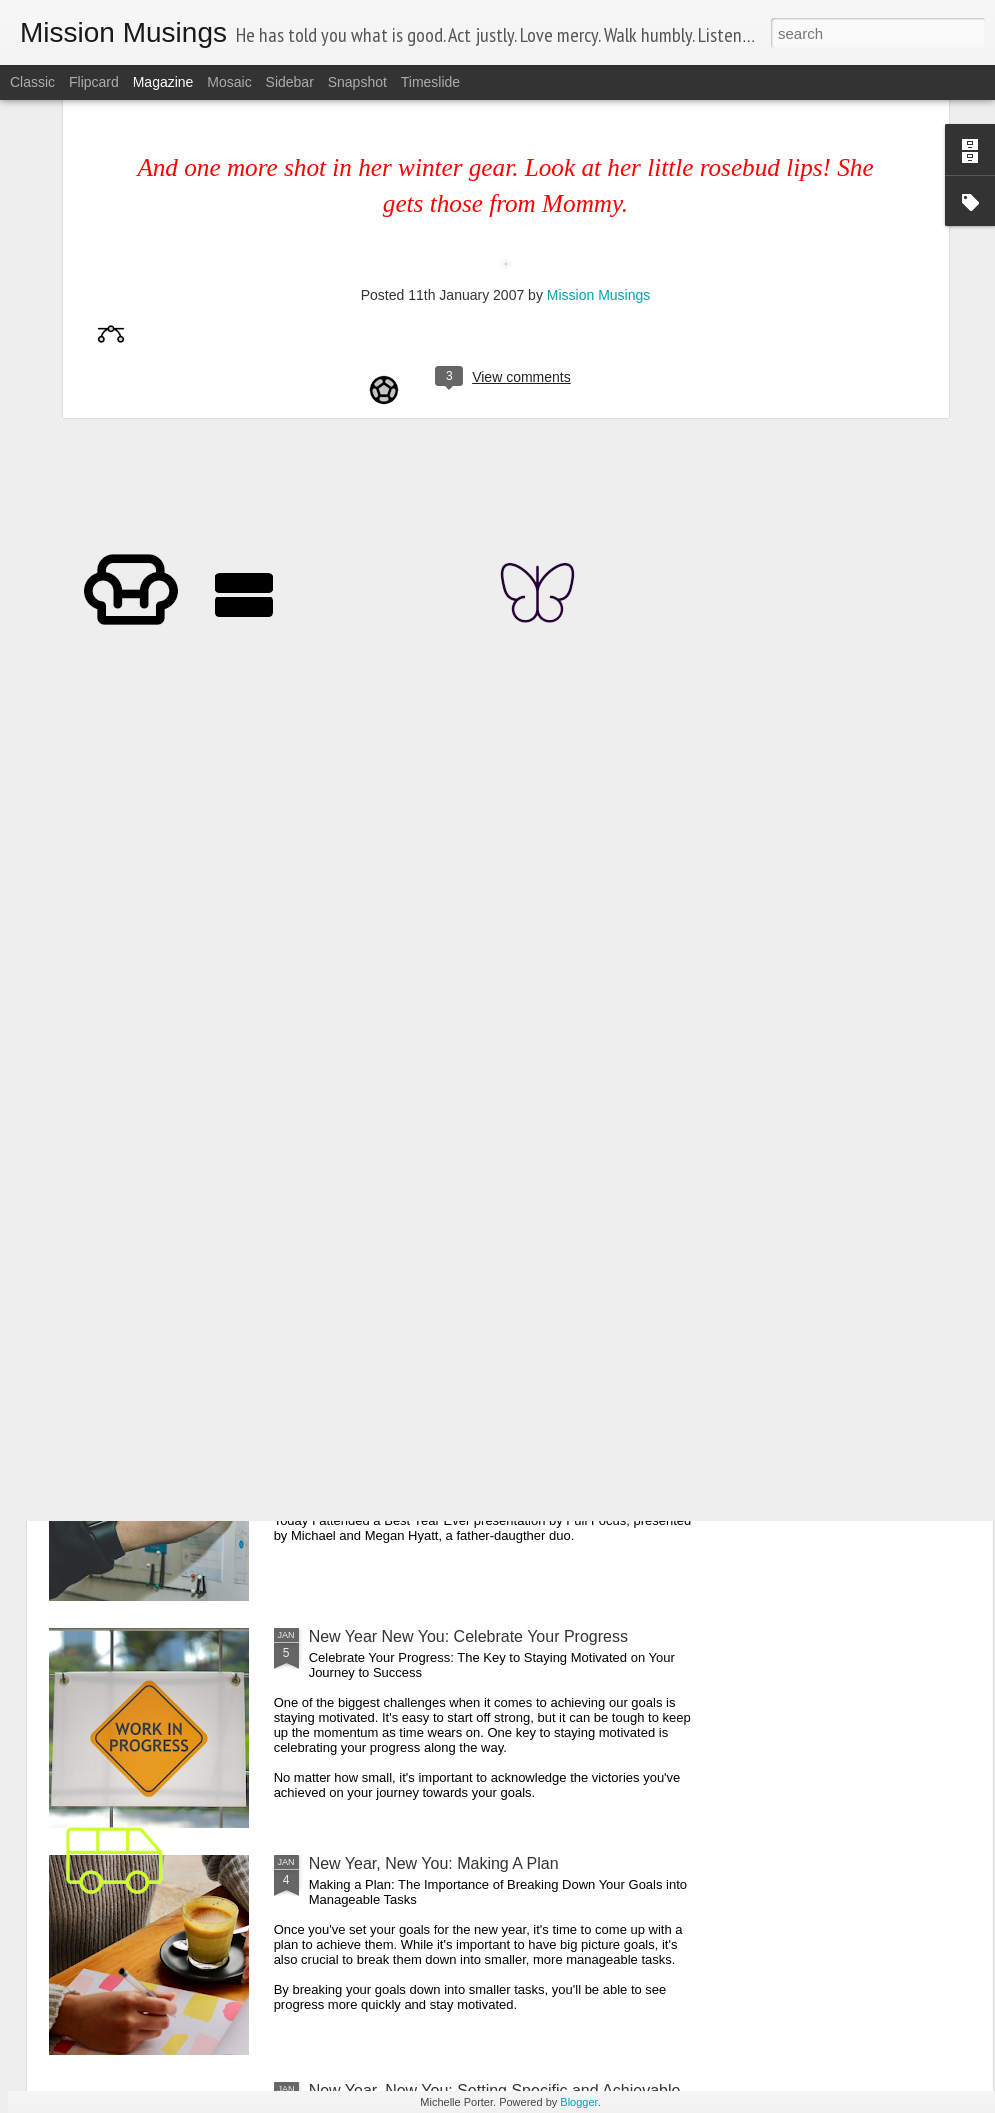  I want to click on browse furniture or home decor items, so click(131, 591).